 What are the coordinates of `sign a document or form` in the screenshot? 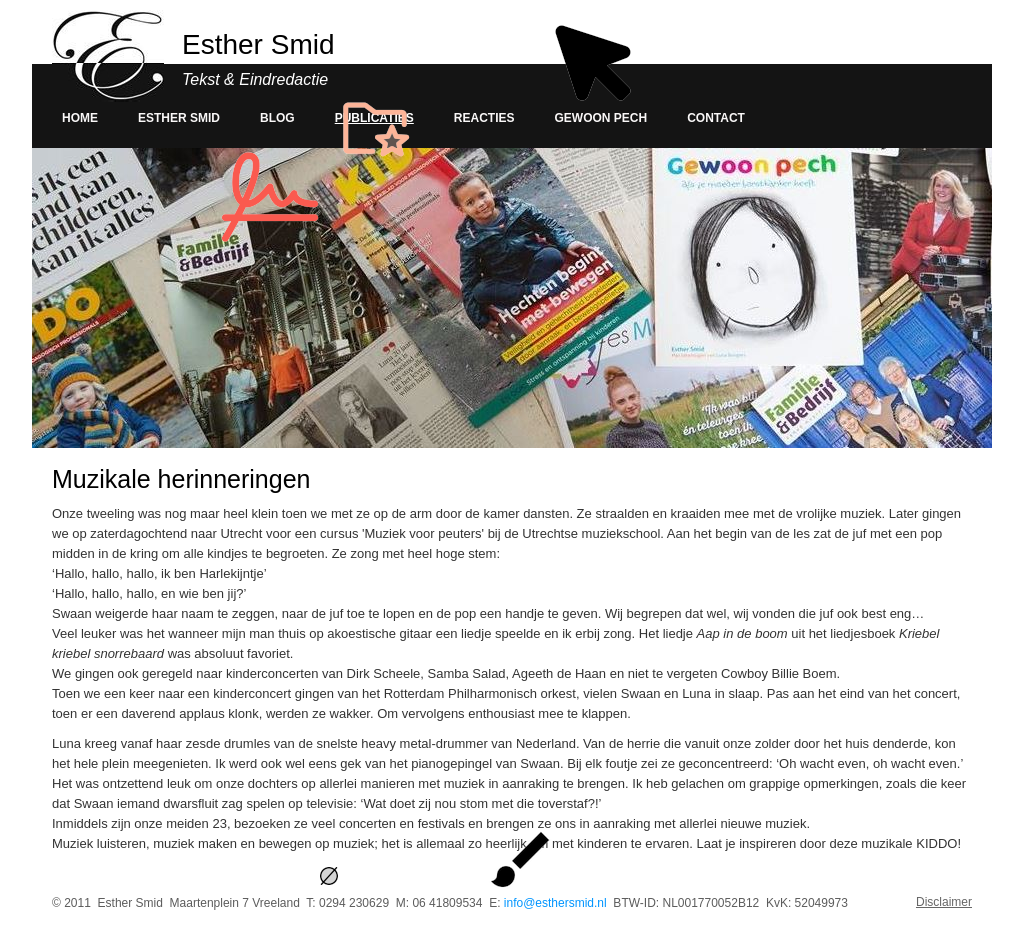 It's located at (270, 197).